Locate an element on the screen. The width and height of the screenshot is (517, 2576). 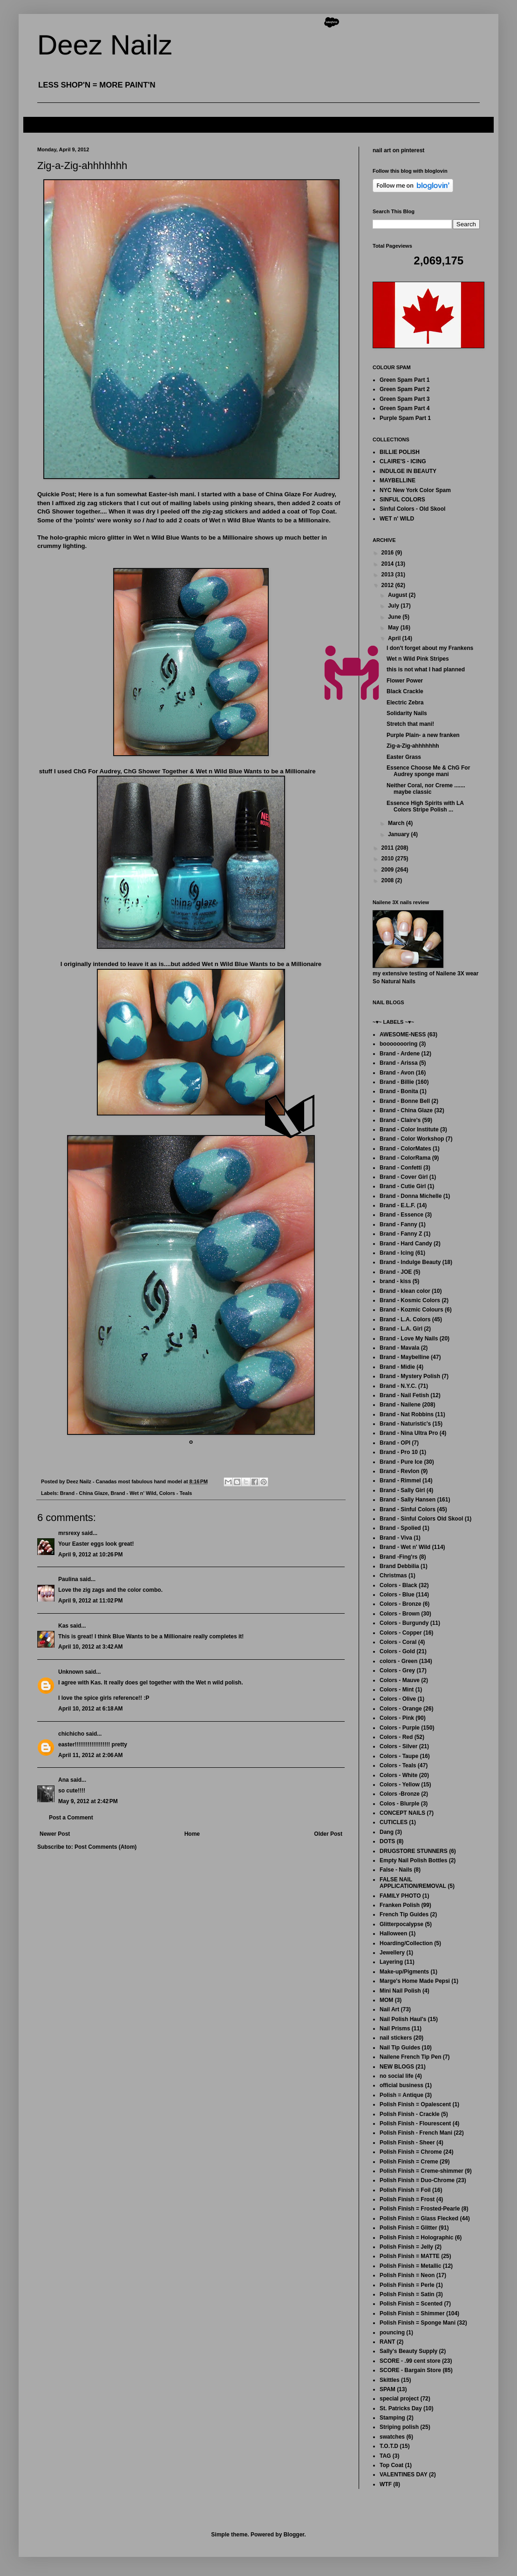
visit Material for MkDocs documentation is located at coordinates (290, 1116).